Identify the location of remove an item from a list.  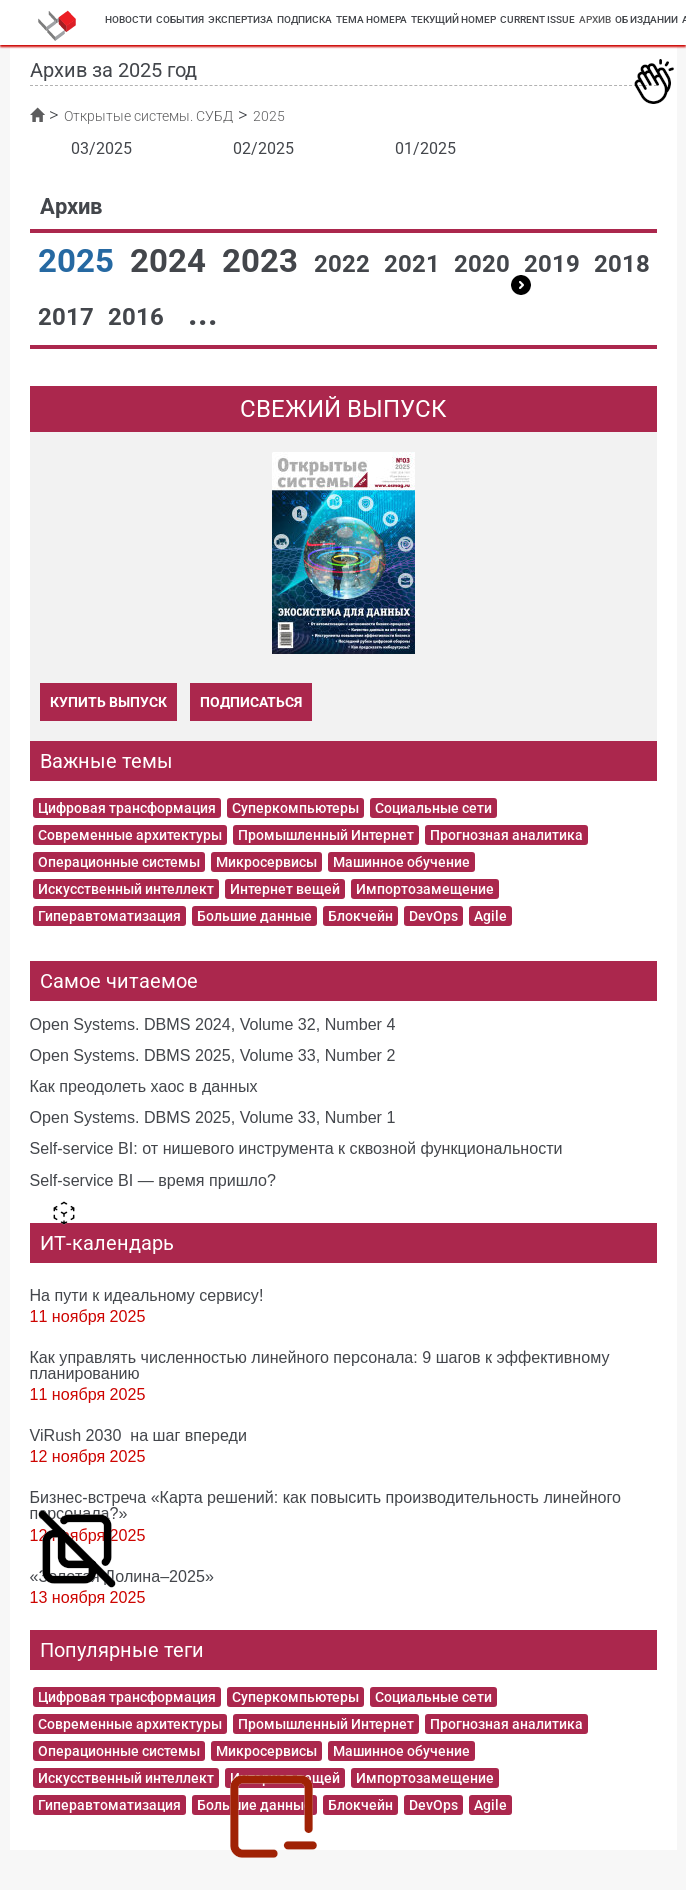
(271, 1816).